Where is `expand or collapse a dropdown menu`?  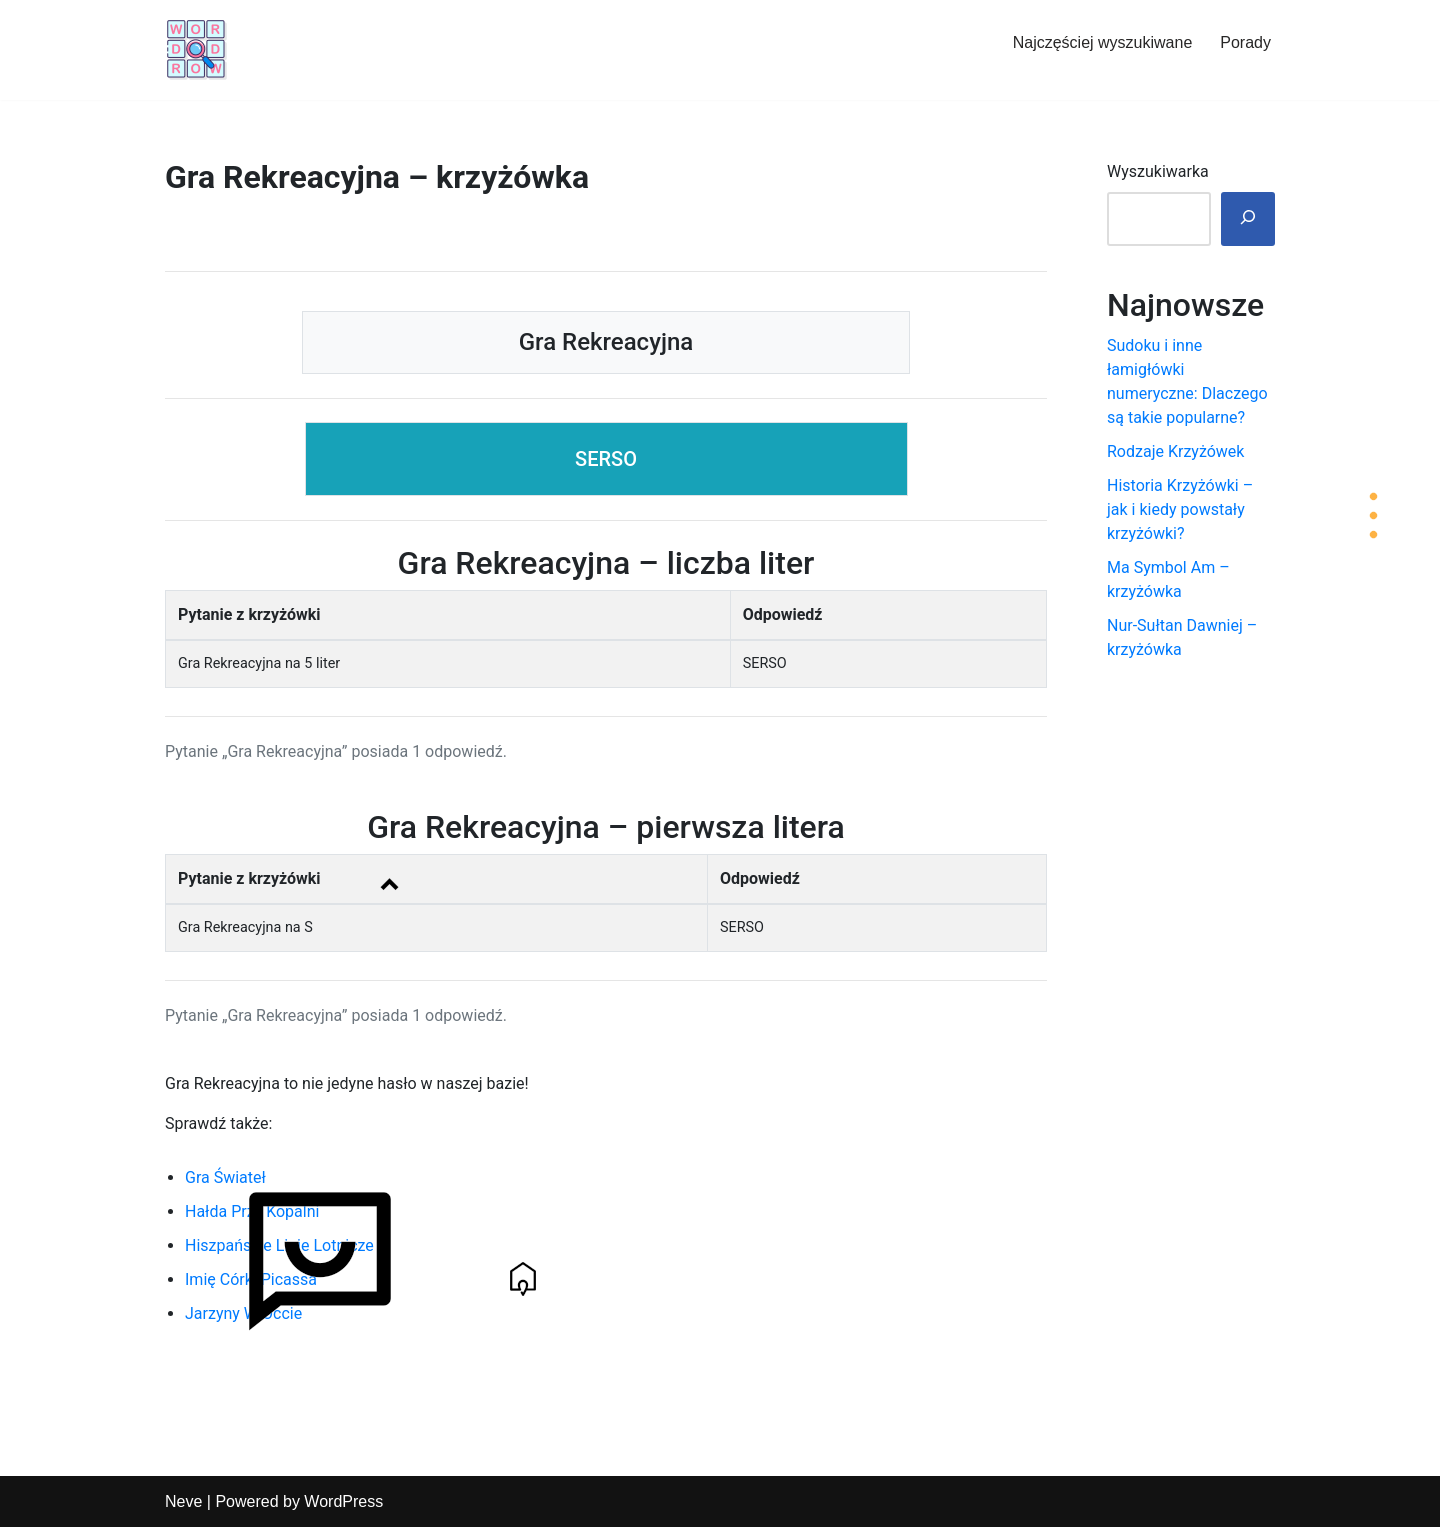
expand or collapse a dropdown menu is located at coordinates (389, 884).